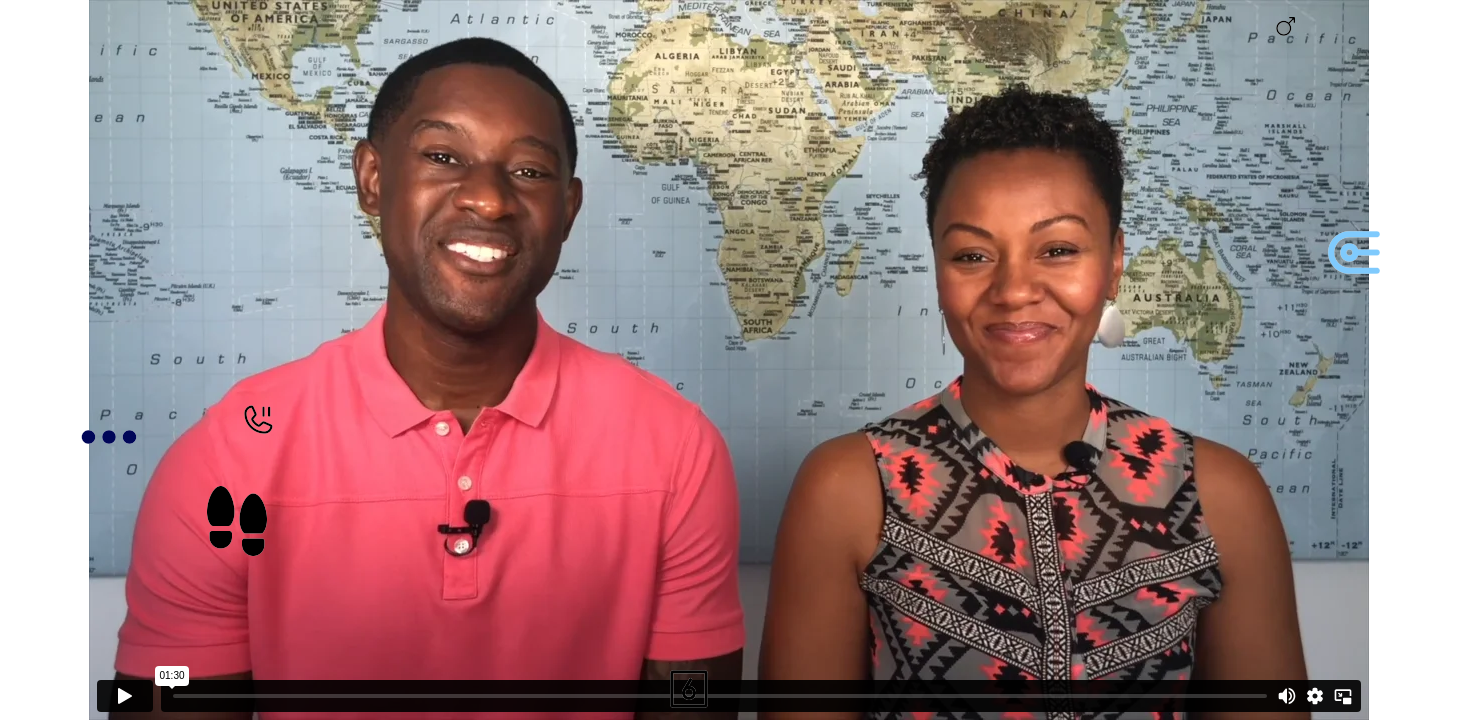 The height and width of the screenshot is (720, 1457). I want to click on indicates a rounded line cap style option, so click(1352, 252).